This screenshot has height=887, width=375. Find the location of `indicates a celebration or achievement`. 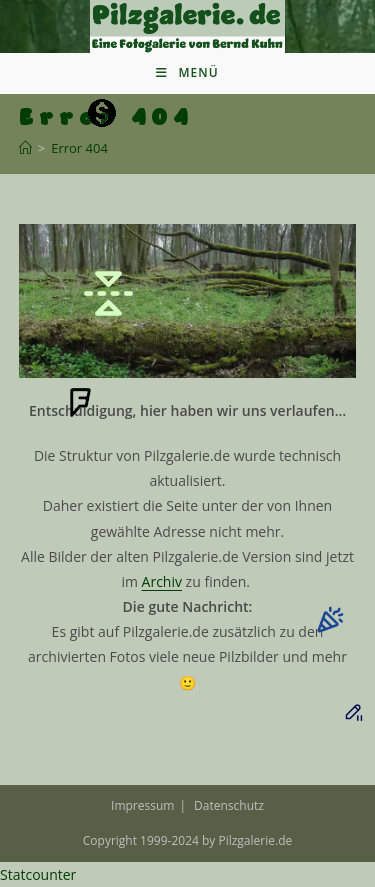

indicates a celebration or achievement is located at coordinates (329, 621).